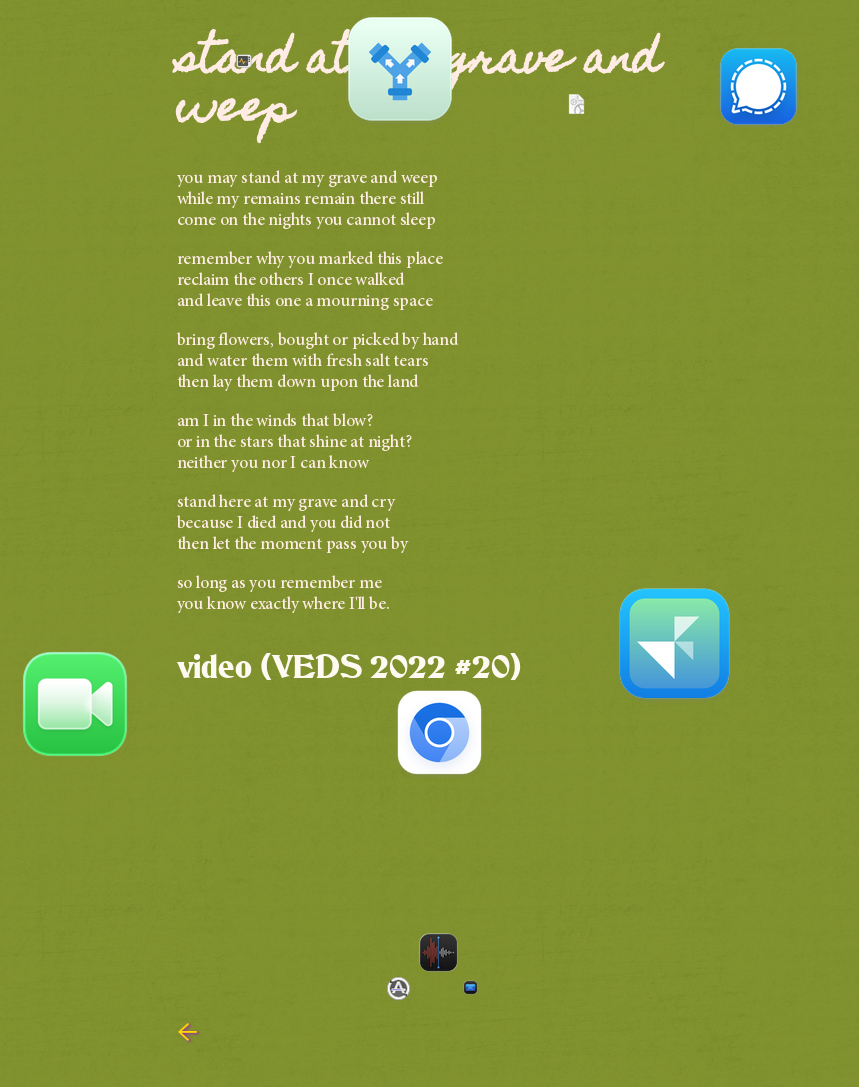 The height and width of the screenshot is (1087, 859). I want to click on shared library file used by system applications, so click(576, 104).